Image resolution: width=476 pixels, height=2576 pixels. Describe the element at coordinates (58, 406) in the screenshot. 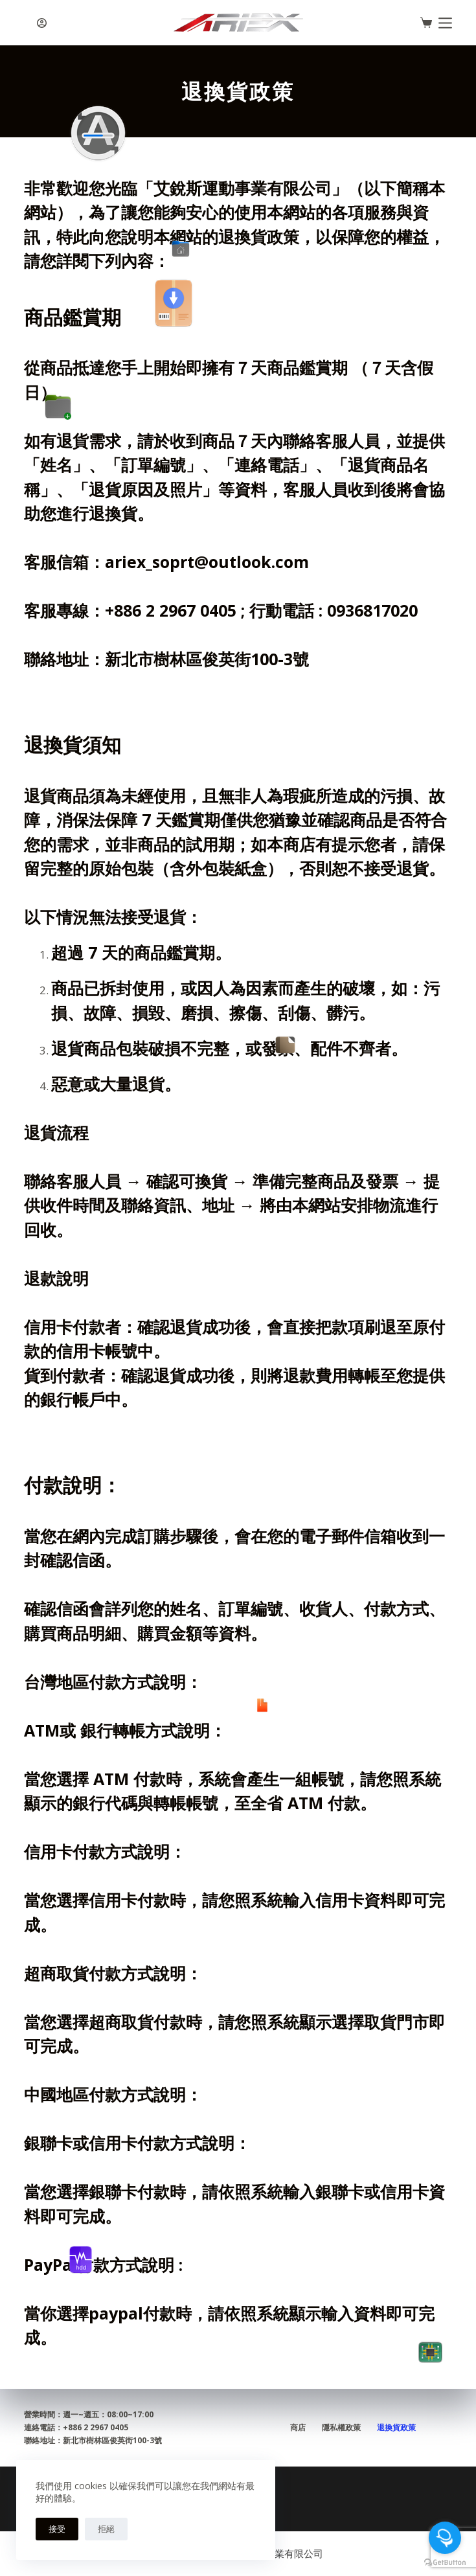

I see `create a new folder` at that location.